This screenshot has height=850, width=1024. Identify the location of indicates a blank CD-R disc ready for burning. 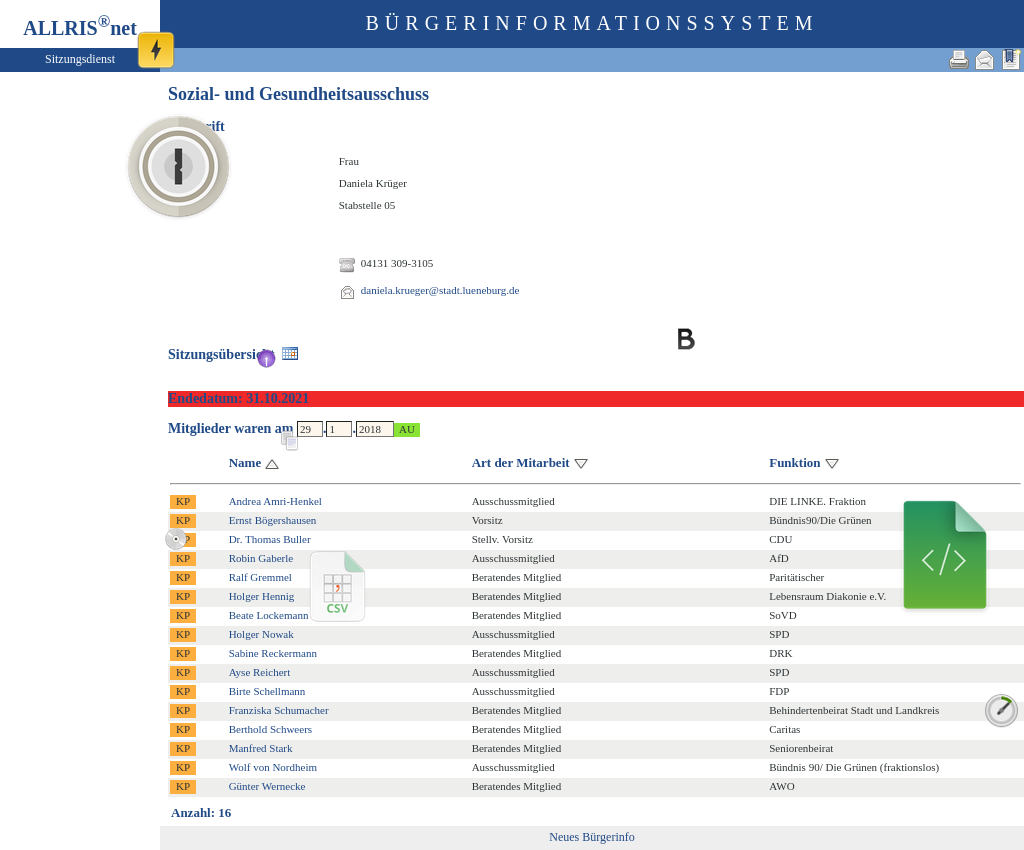
(176, 539).